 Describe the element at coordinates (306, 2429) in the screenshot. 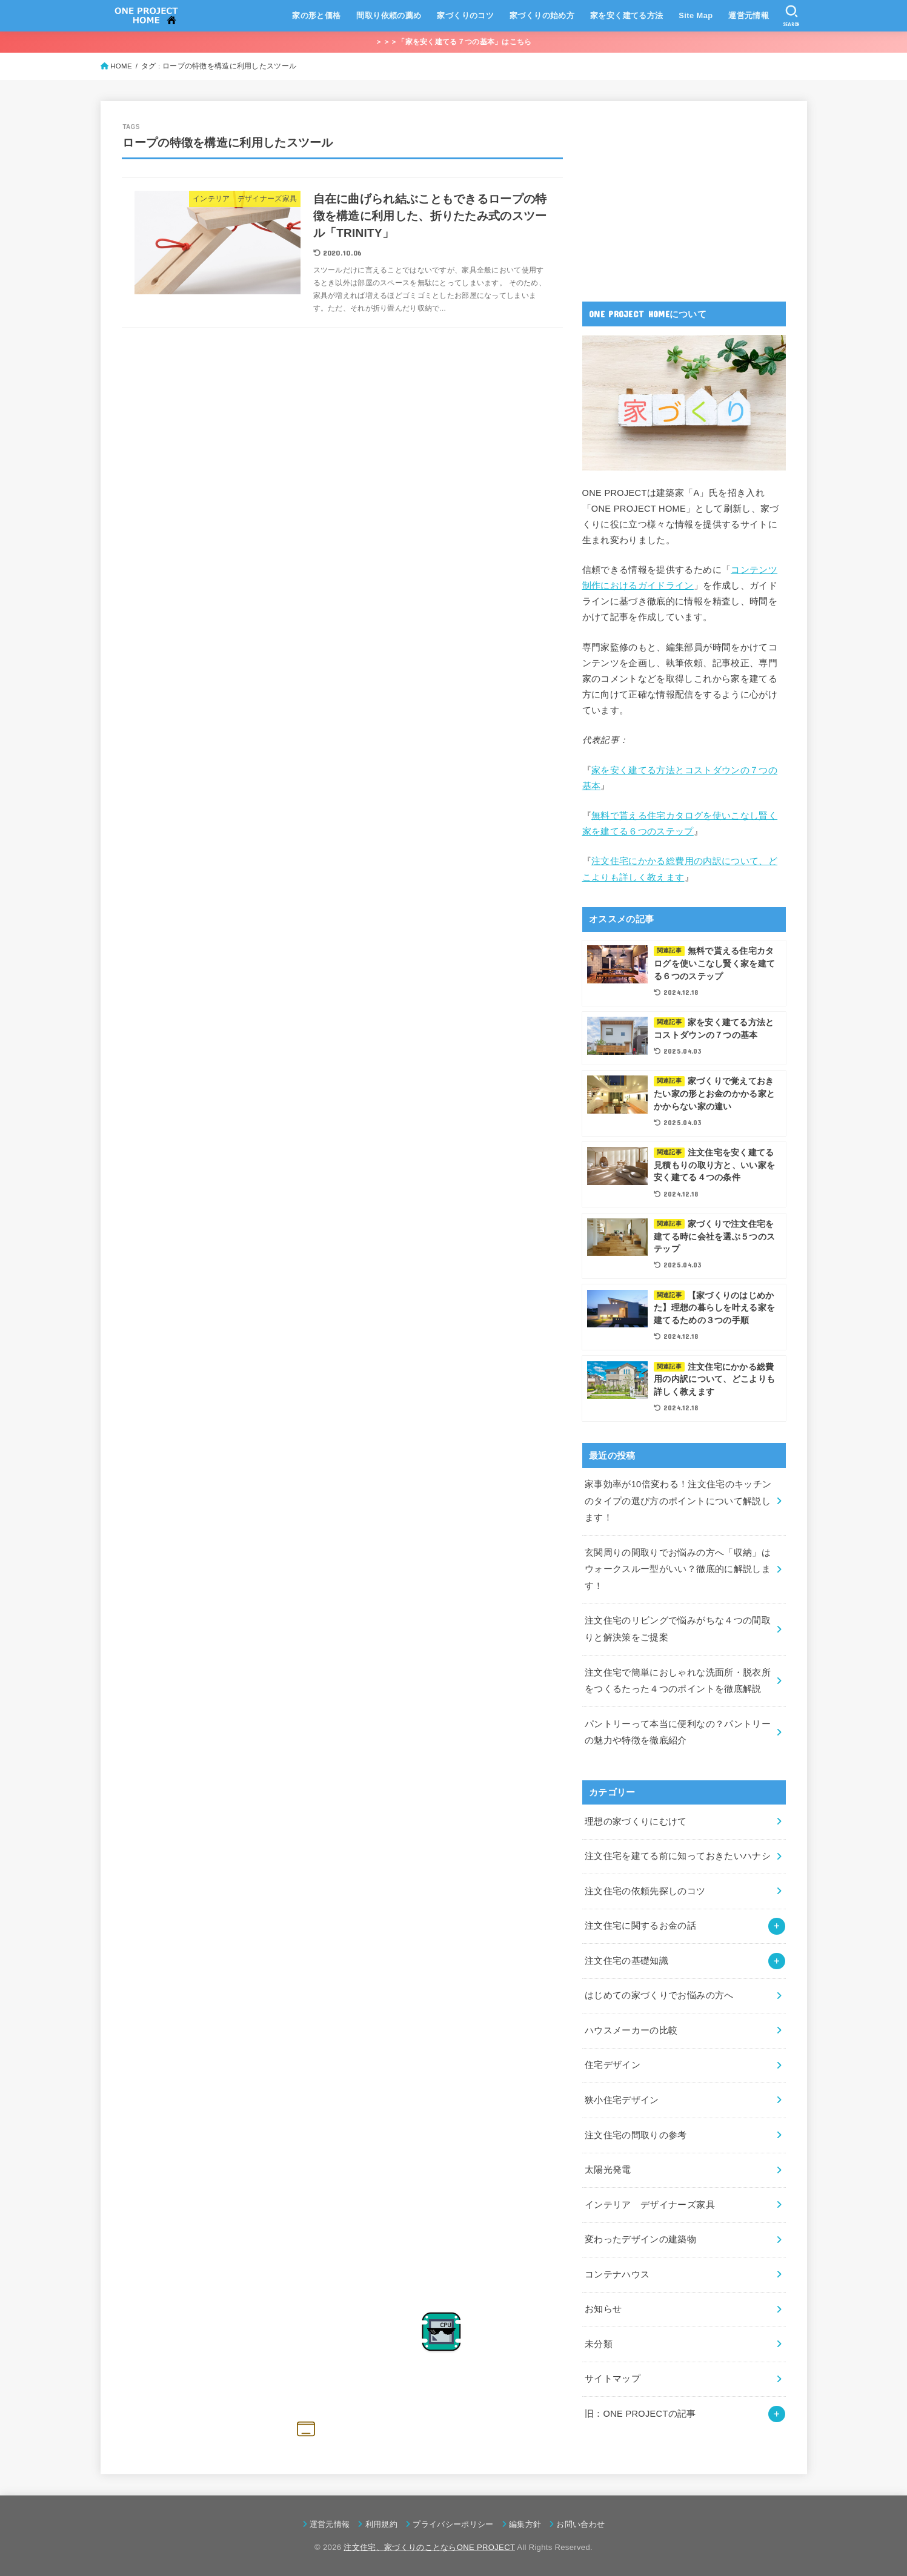

I see `access desktop preferences or display settings` at that location.